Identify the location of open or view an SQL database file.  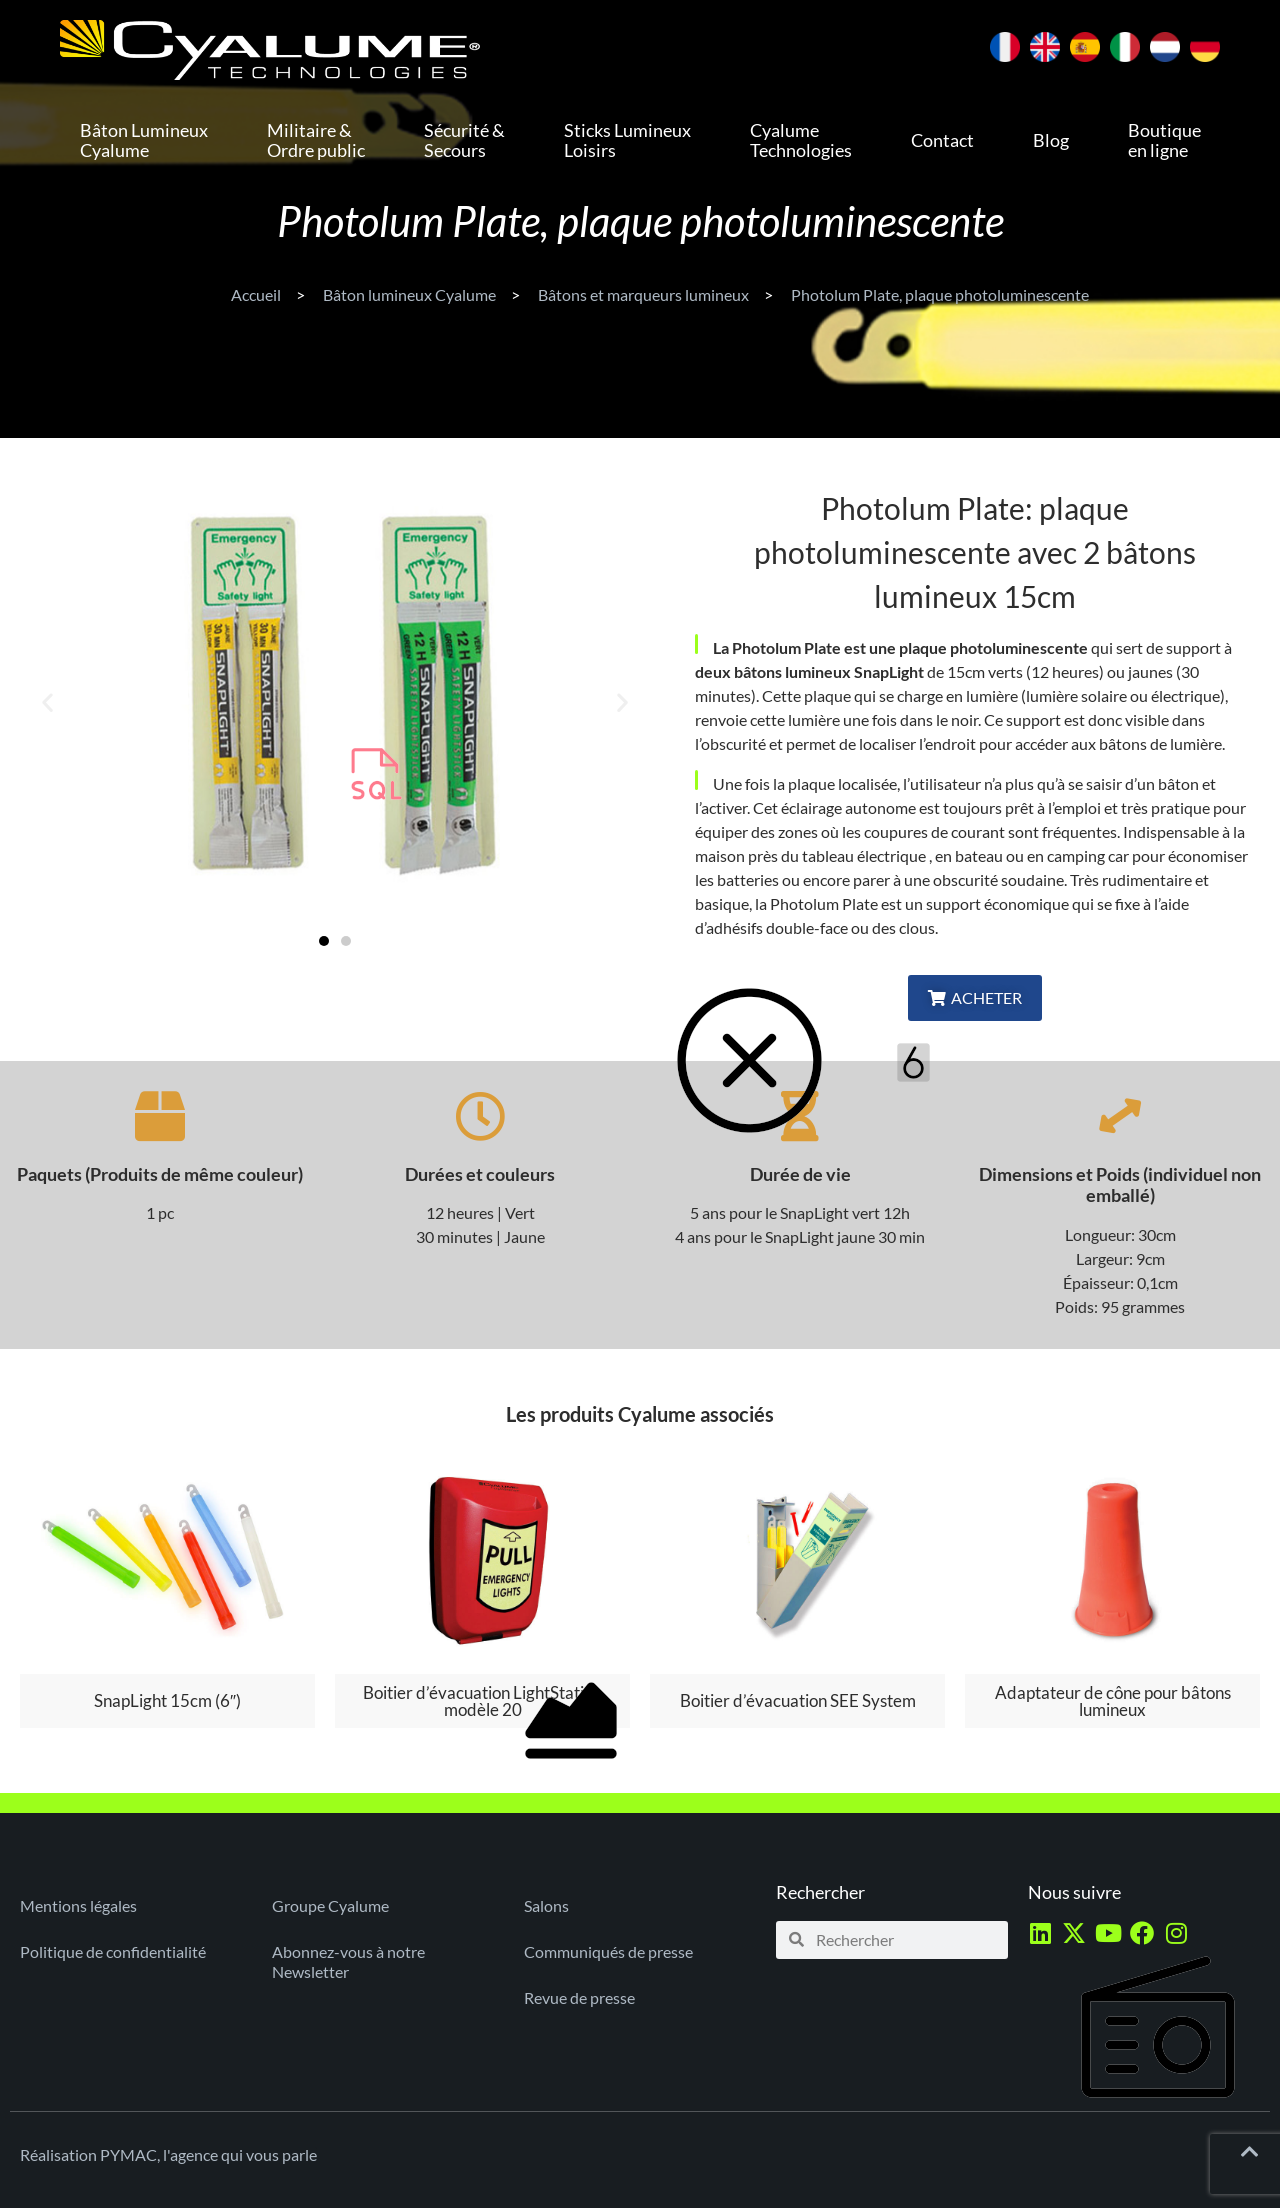
(375, 776).